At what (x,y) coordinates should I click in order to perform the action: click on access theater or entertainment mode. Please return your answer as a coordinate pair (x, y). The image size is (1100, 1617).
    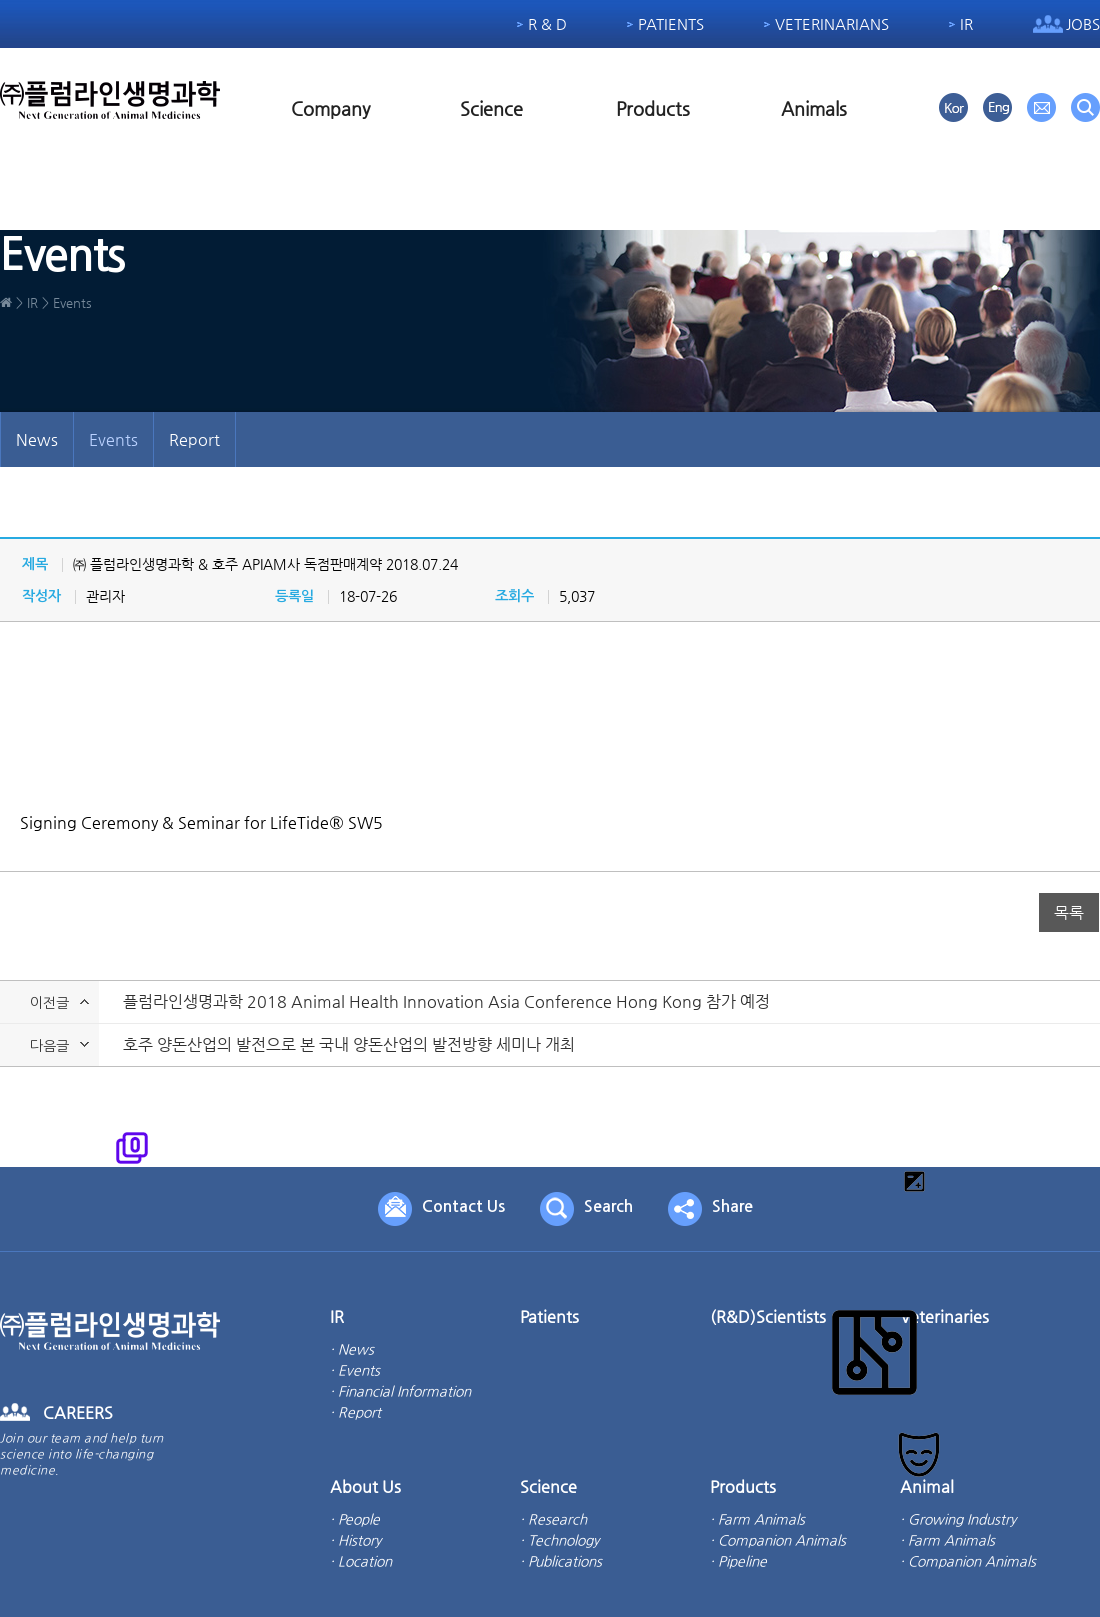
    Looking at the image, I should click on (919, 1453).